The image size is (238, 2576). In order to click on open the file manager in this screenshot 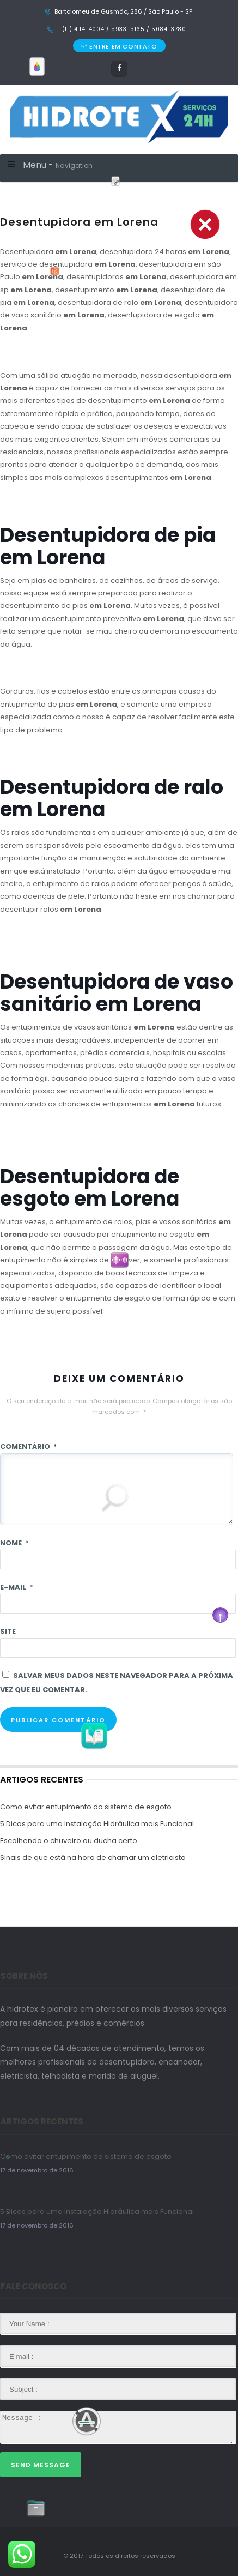, I will do `click(36, 2508)`.